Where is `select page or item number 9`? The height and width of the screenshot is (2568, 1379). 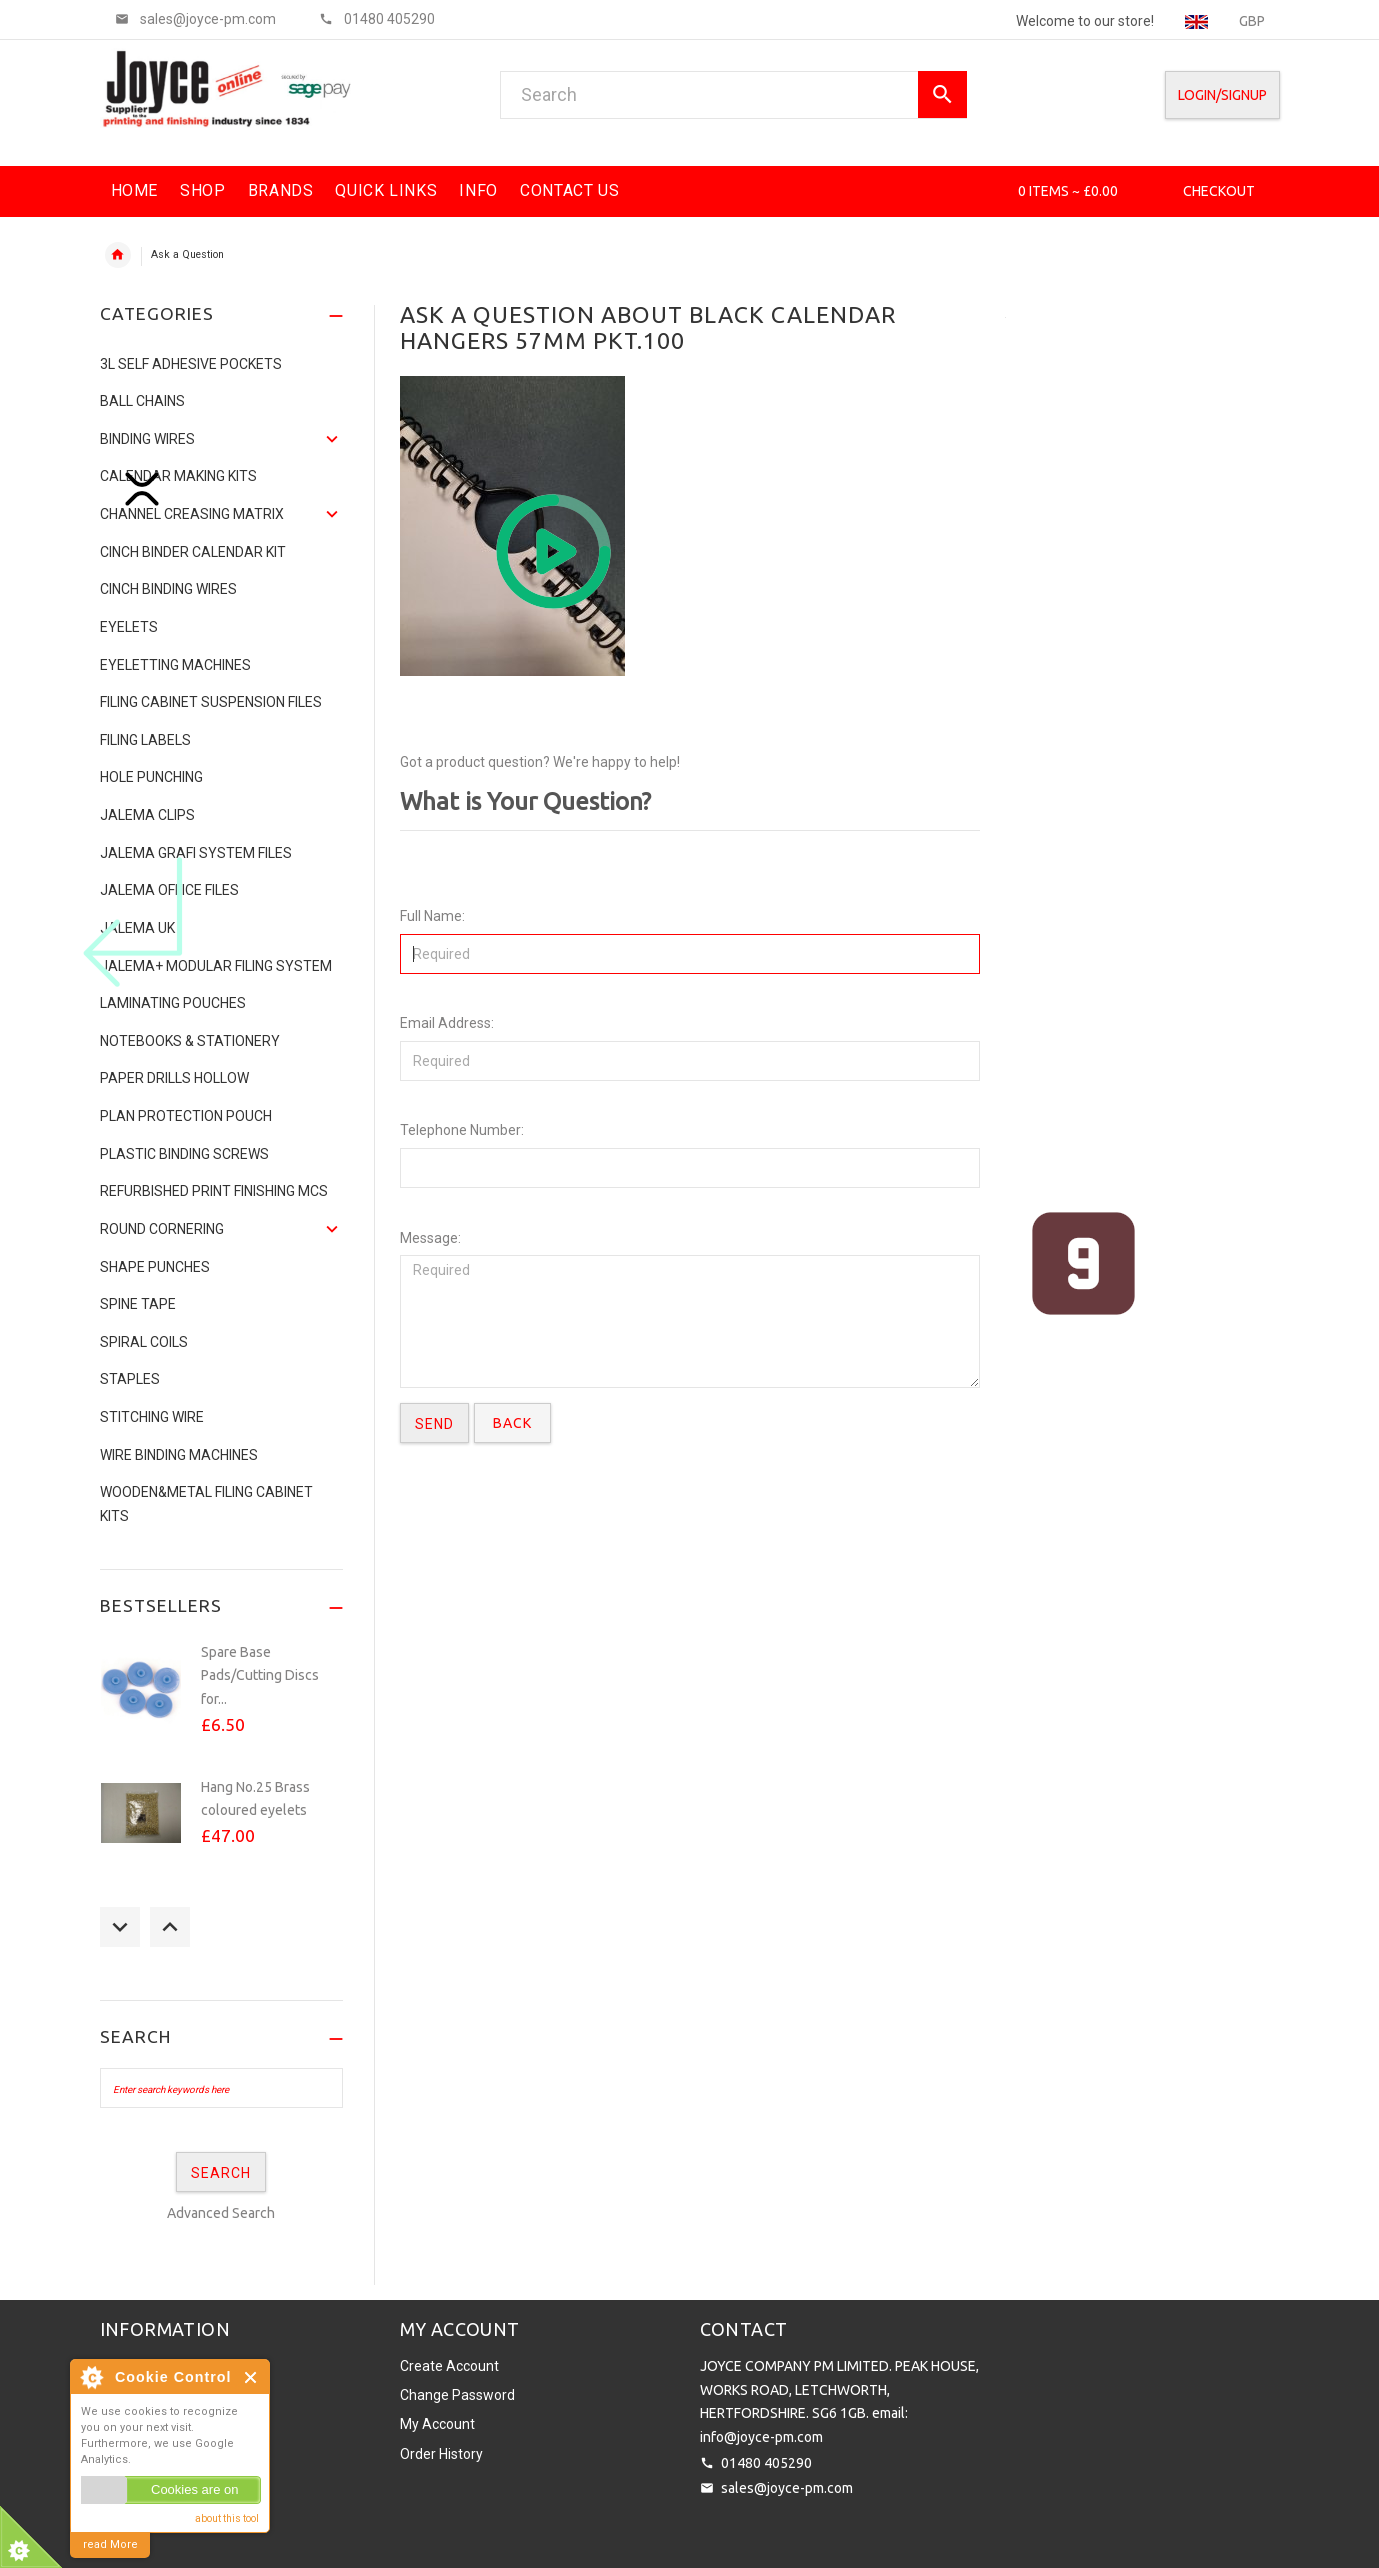 select page or item number 9 is located at coordinates (1083, 1263).